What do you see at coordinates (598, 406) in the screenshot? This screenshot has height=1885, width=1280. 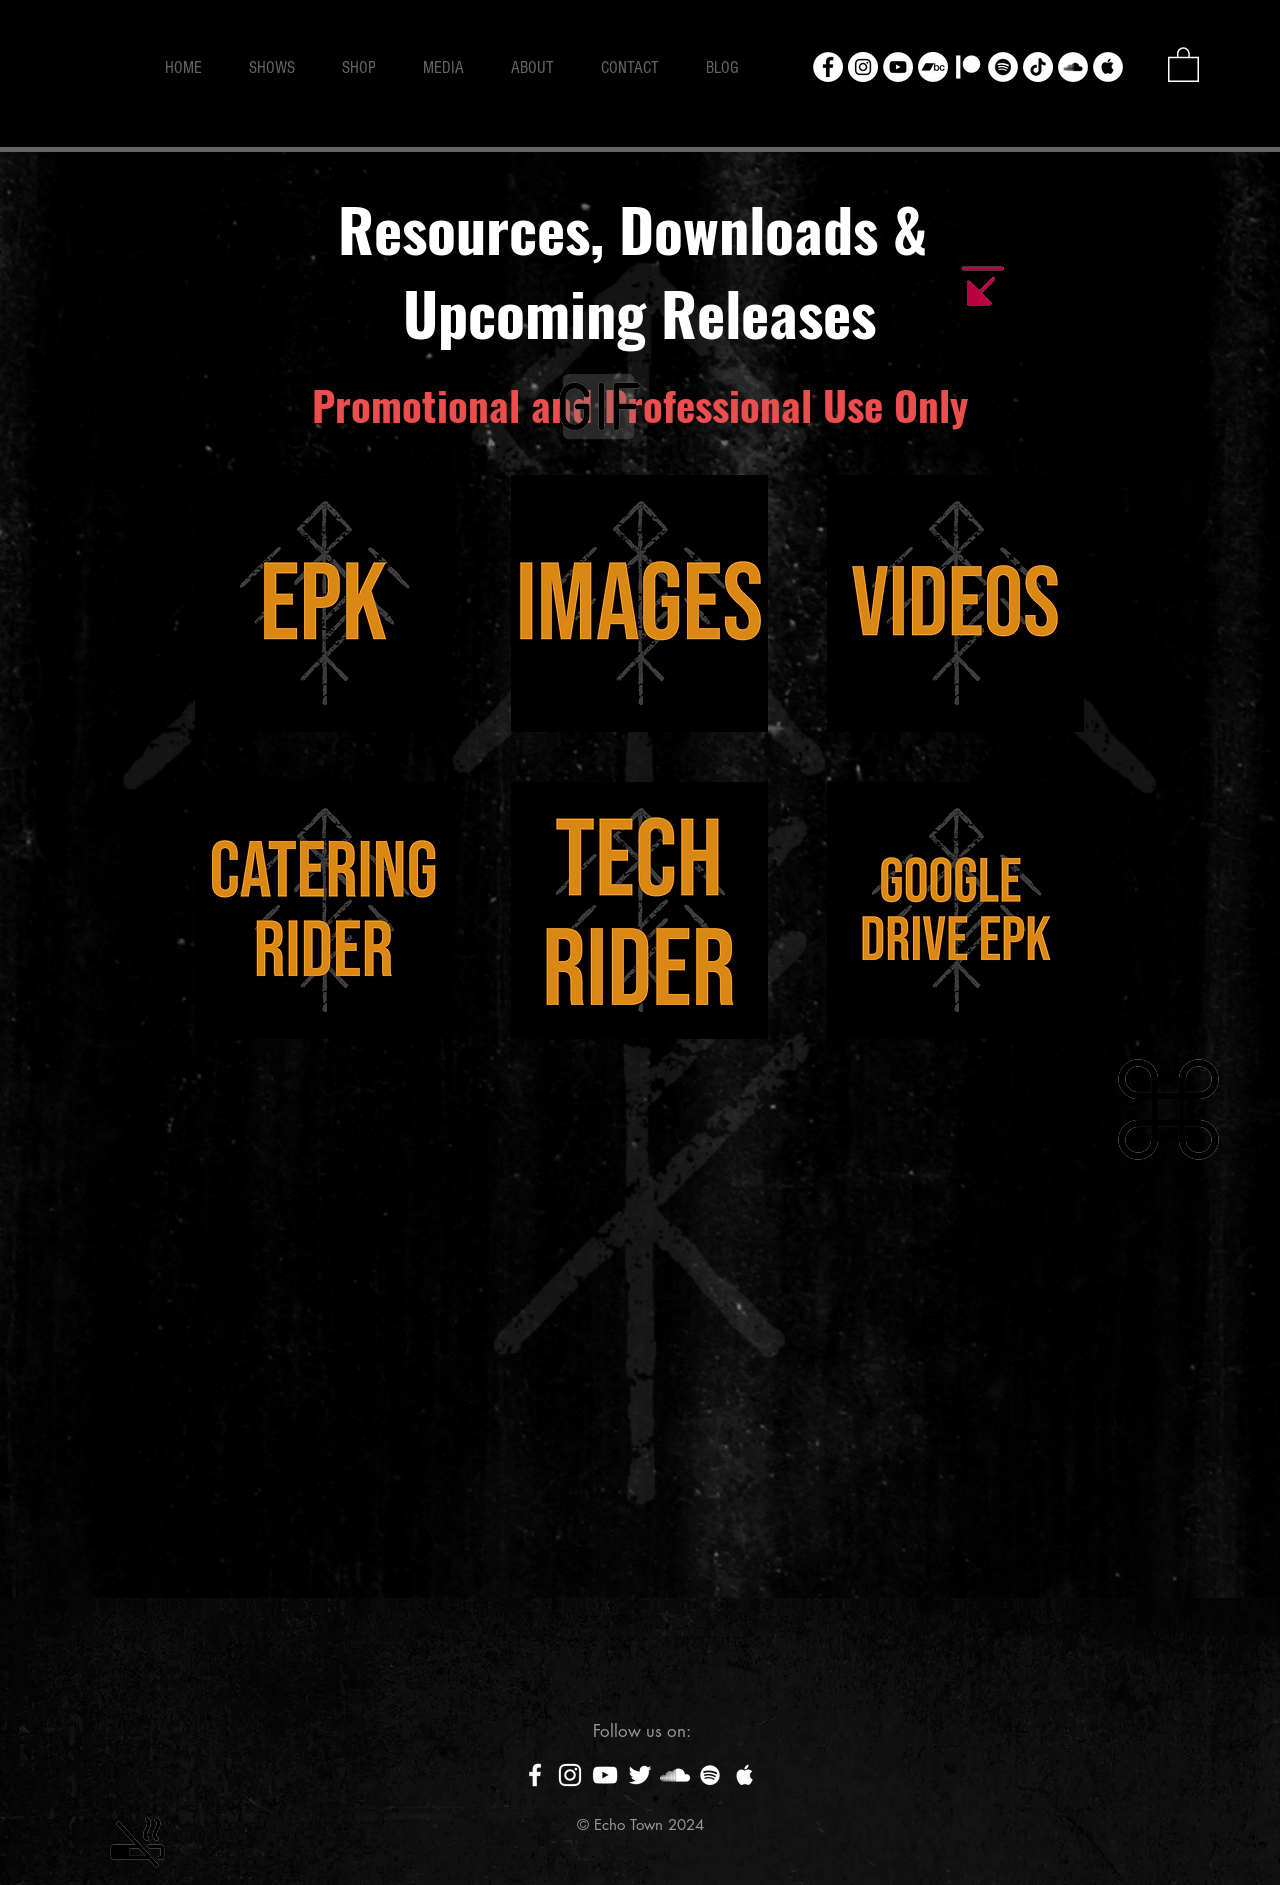 I see `insert a gif into your message` at bounding box center [598, 406].